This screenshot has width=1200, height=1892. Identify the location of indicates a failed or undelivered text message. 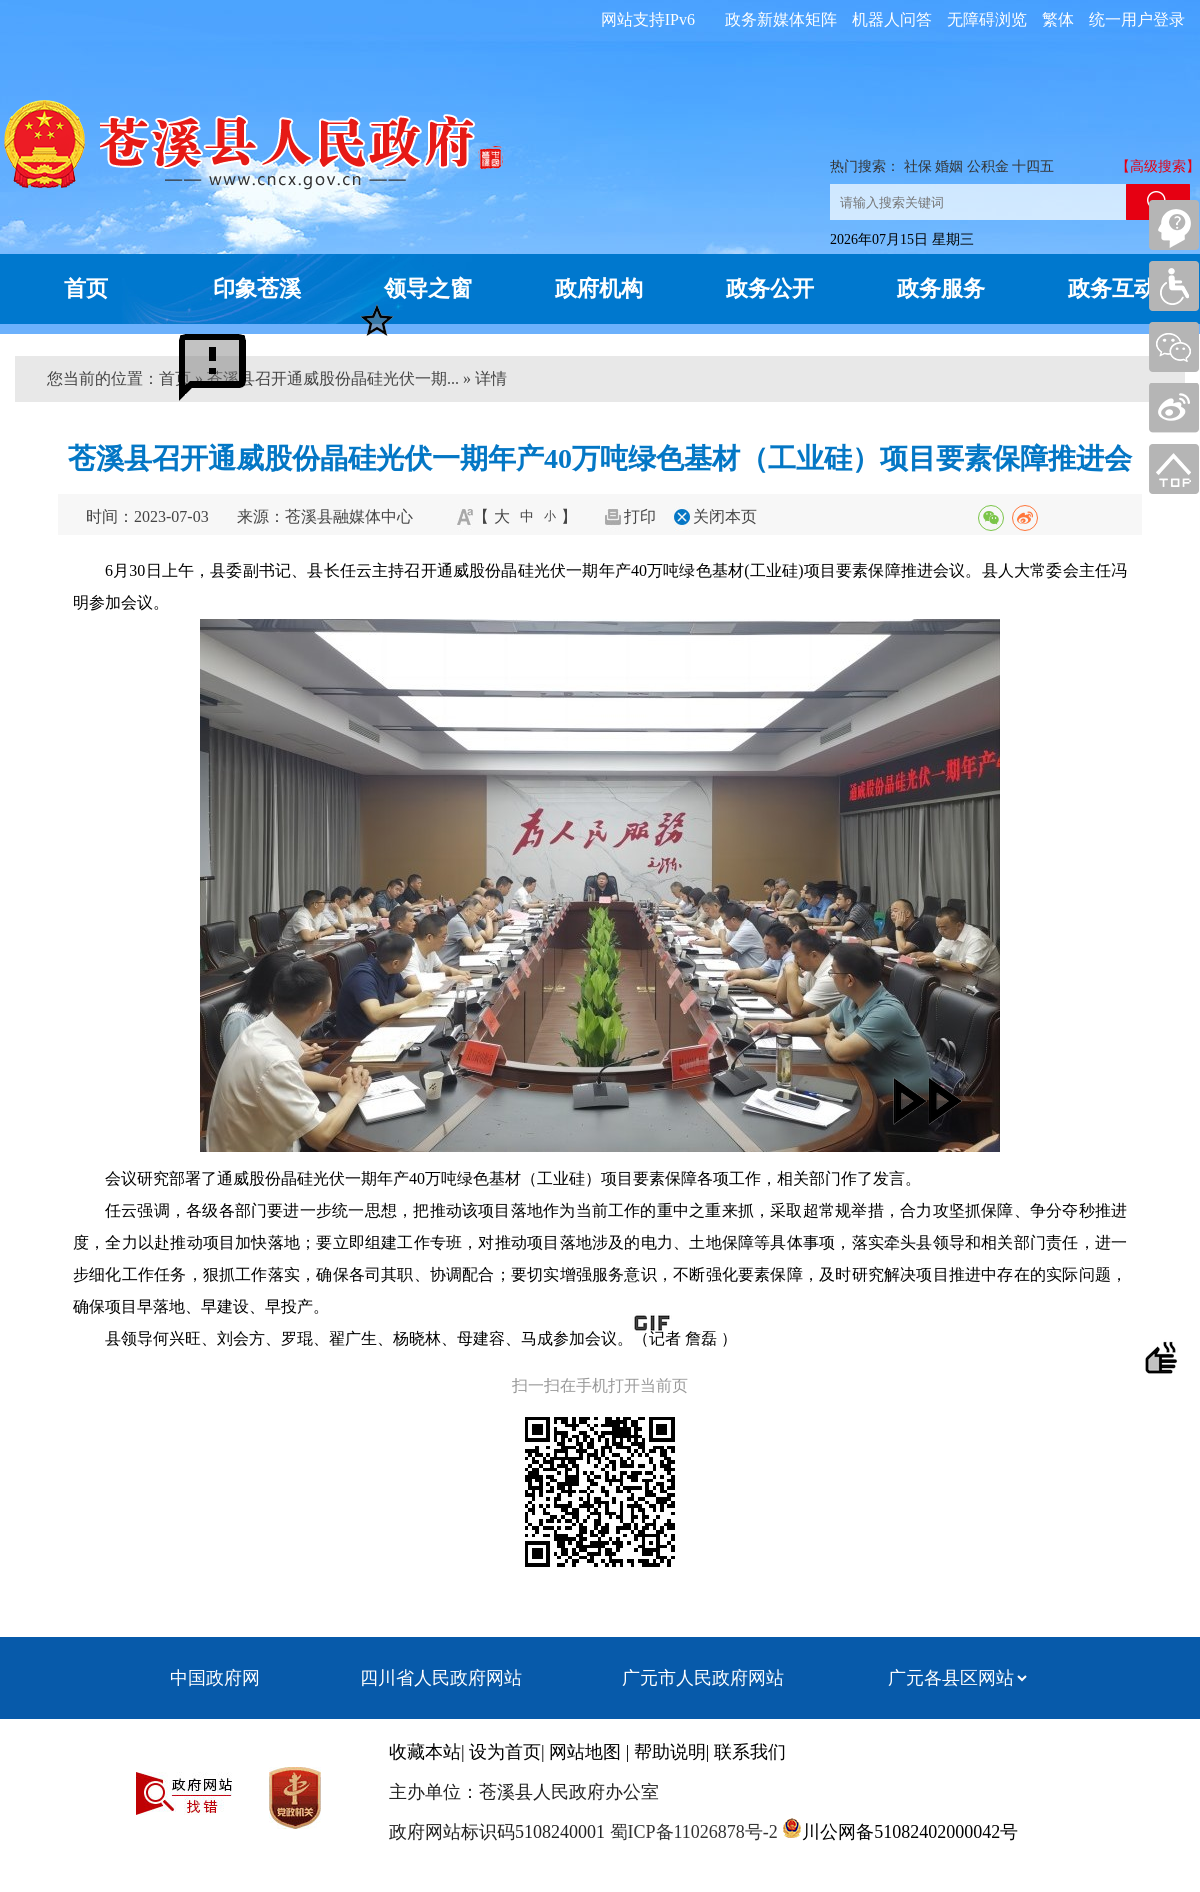
(212, 367).